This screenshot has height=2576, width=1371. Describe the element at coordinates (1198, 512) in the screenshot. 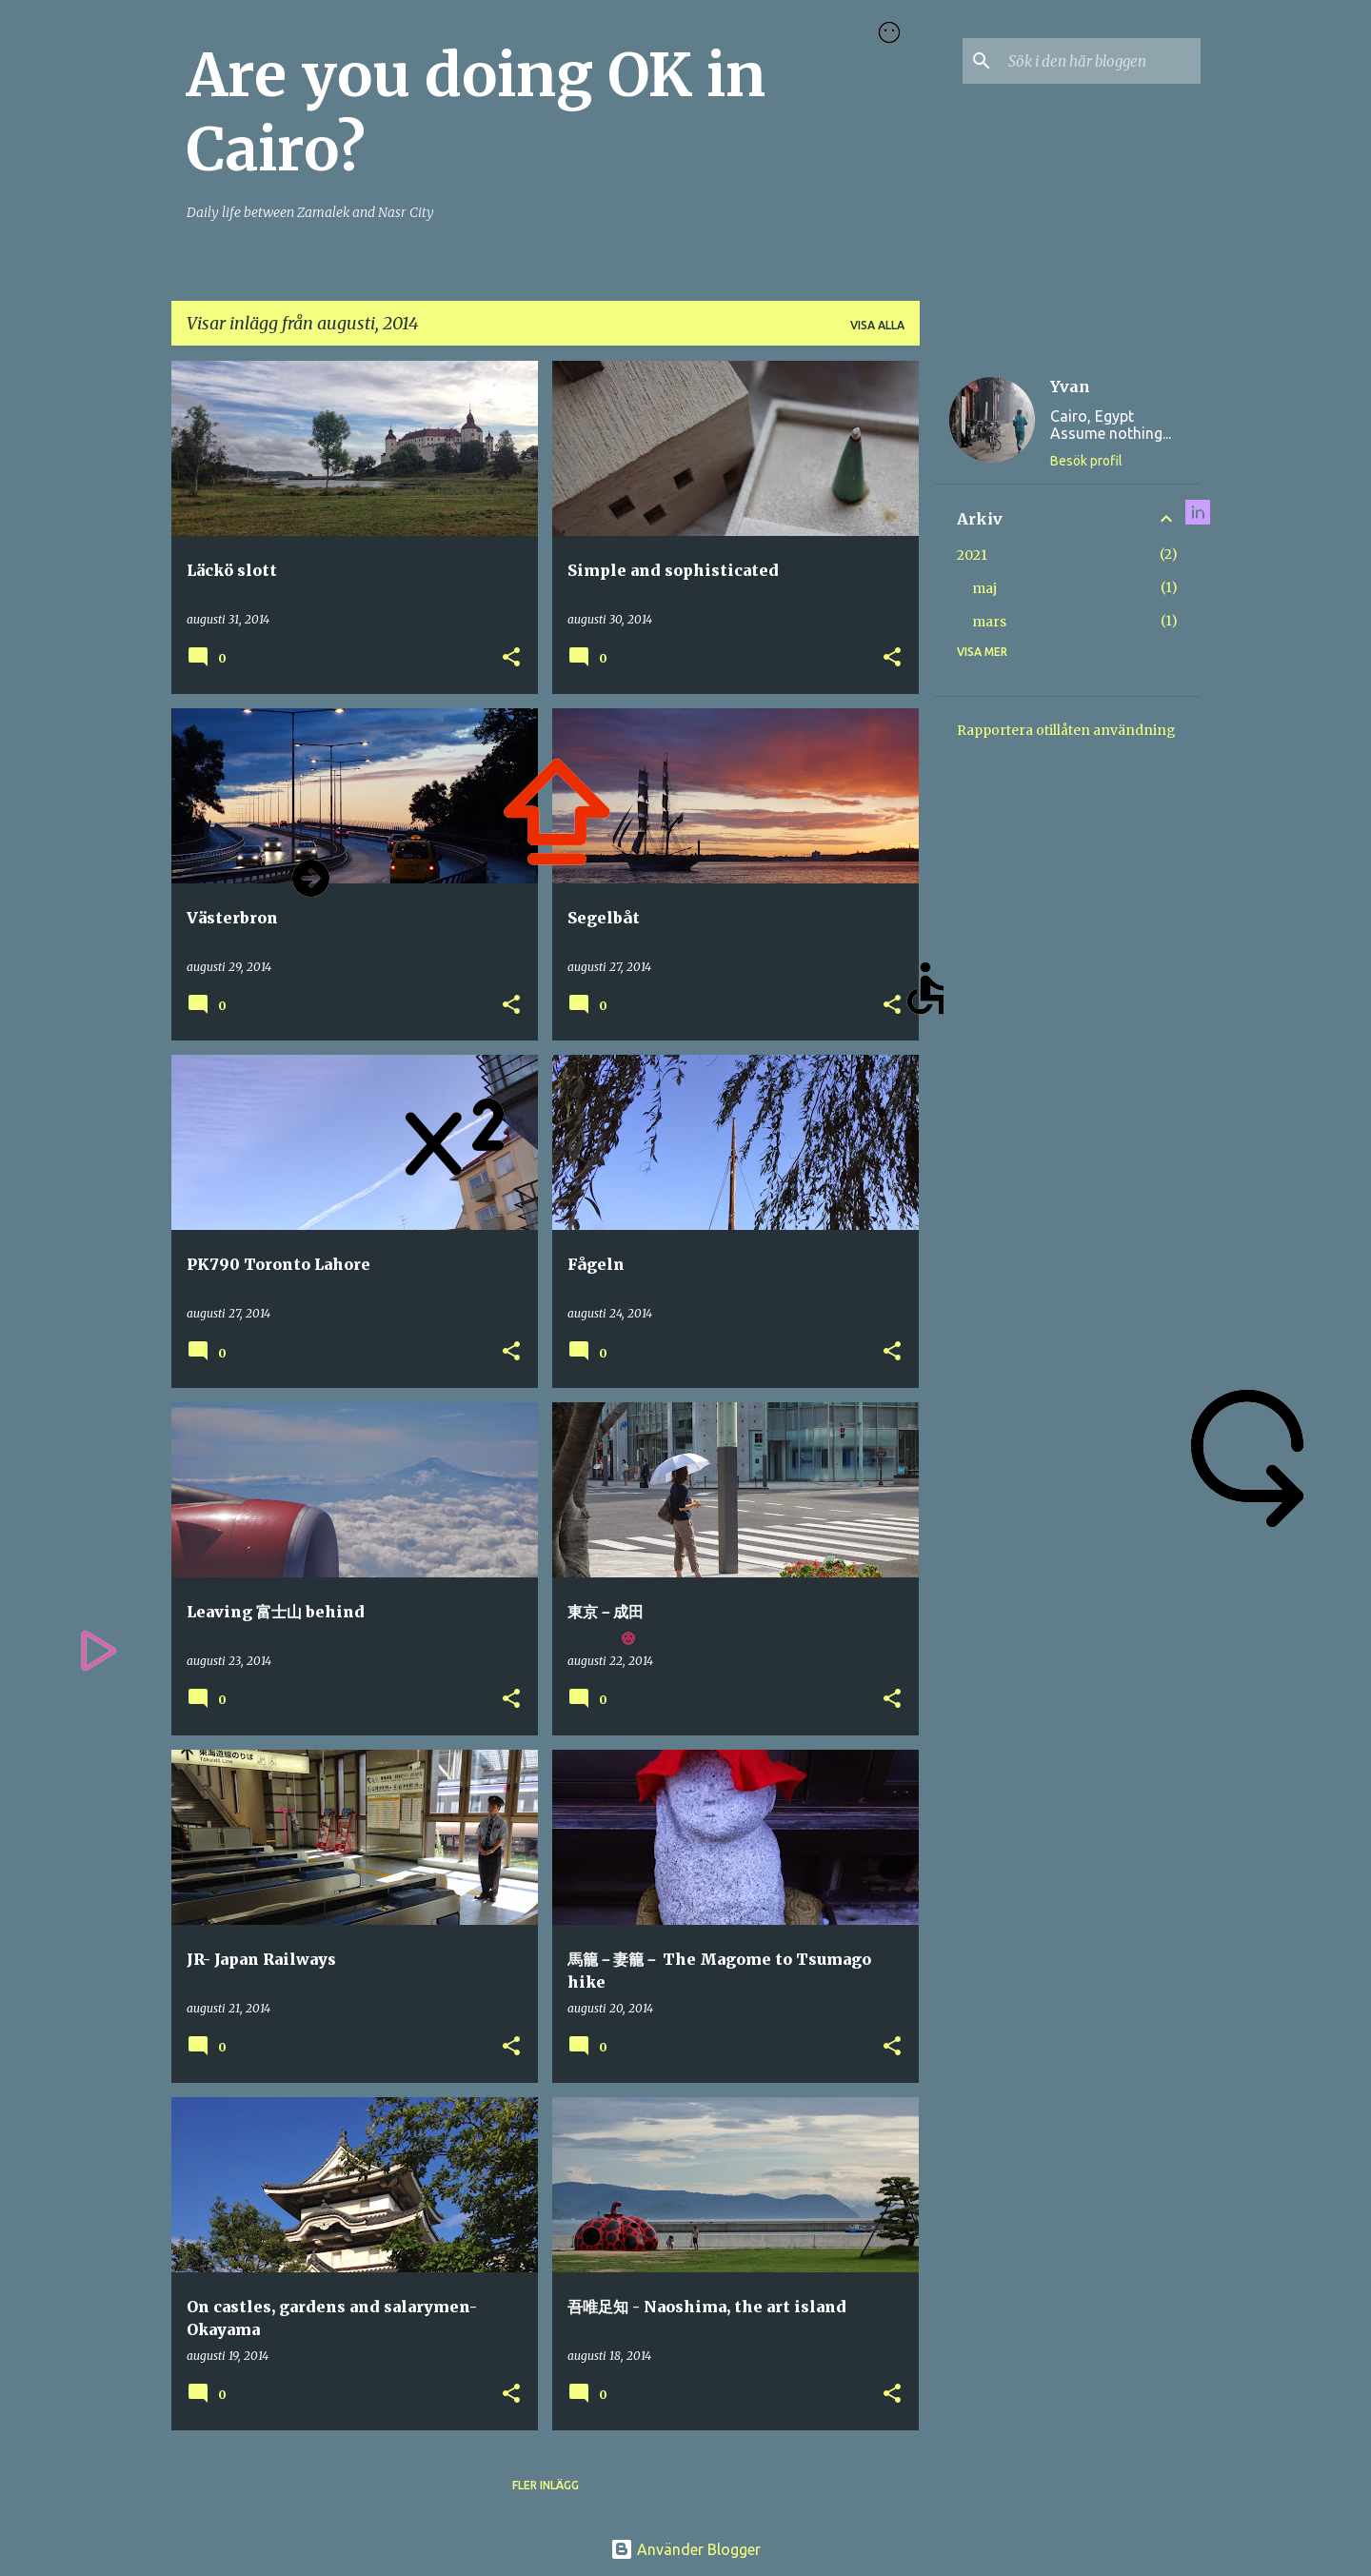

I see `open LinkedIn profile or app` at that location.